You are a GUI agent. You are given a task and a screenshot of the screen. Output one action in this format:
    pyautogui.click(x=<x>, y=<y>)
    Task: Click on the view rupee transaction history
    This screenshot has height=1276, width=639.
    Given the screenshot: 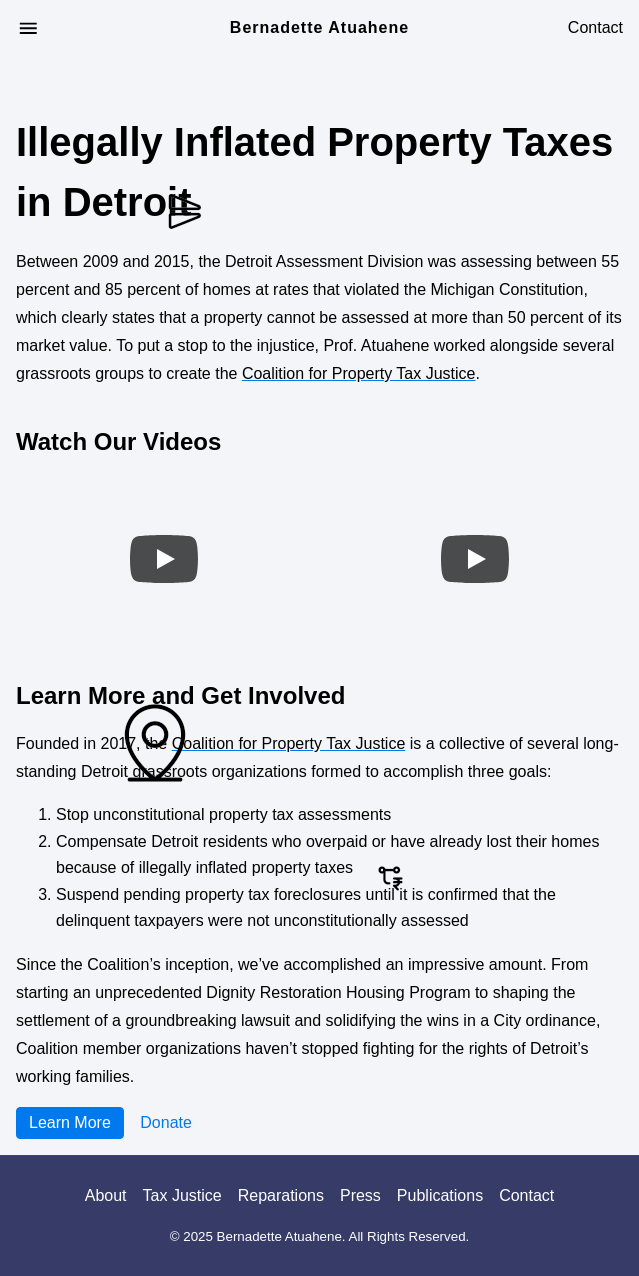 What is the action you would take?
    pyautogui.click(x=390, y=878)
    